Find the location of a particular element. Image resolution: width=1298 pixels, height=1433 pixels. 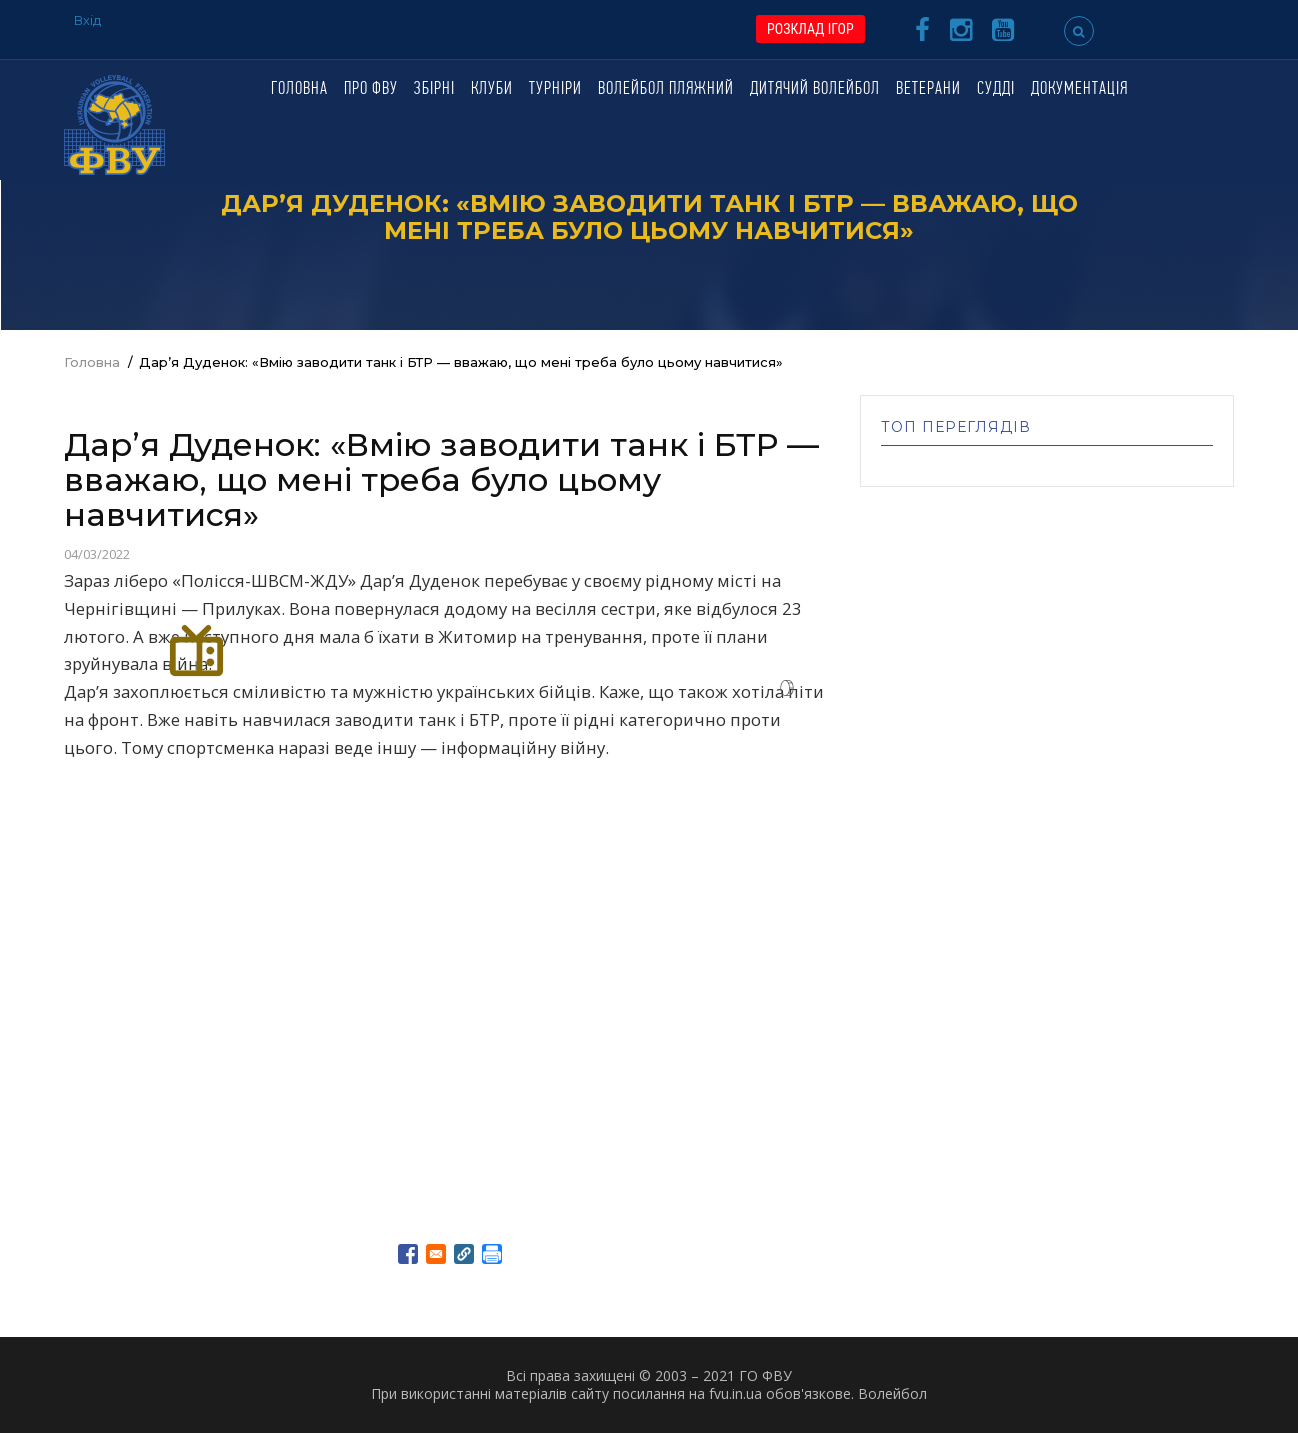

view coin or currency balance is located at coordinates (787, 688).